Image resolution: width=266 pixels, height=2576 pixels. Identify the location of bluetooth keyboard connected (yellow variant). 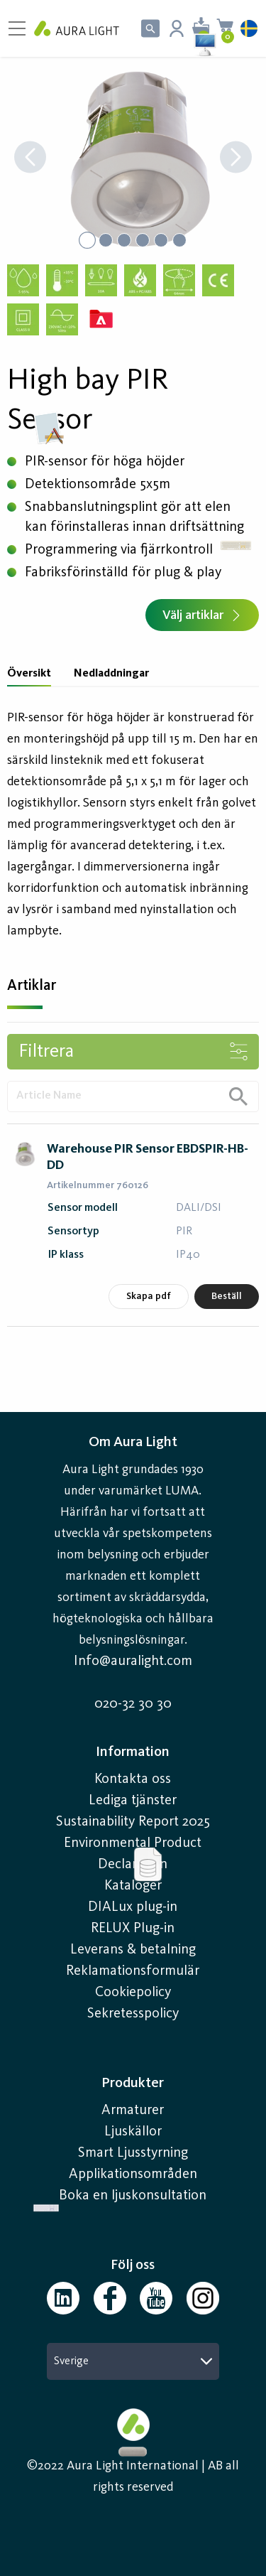
(235, 545).